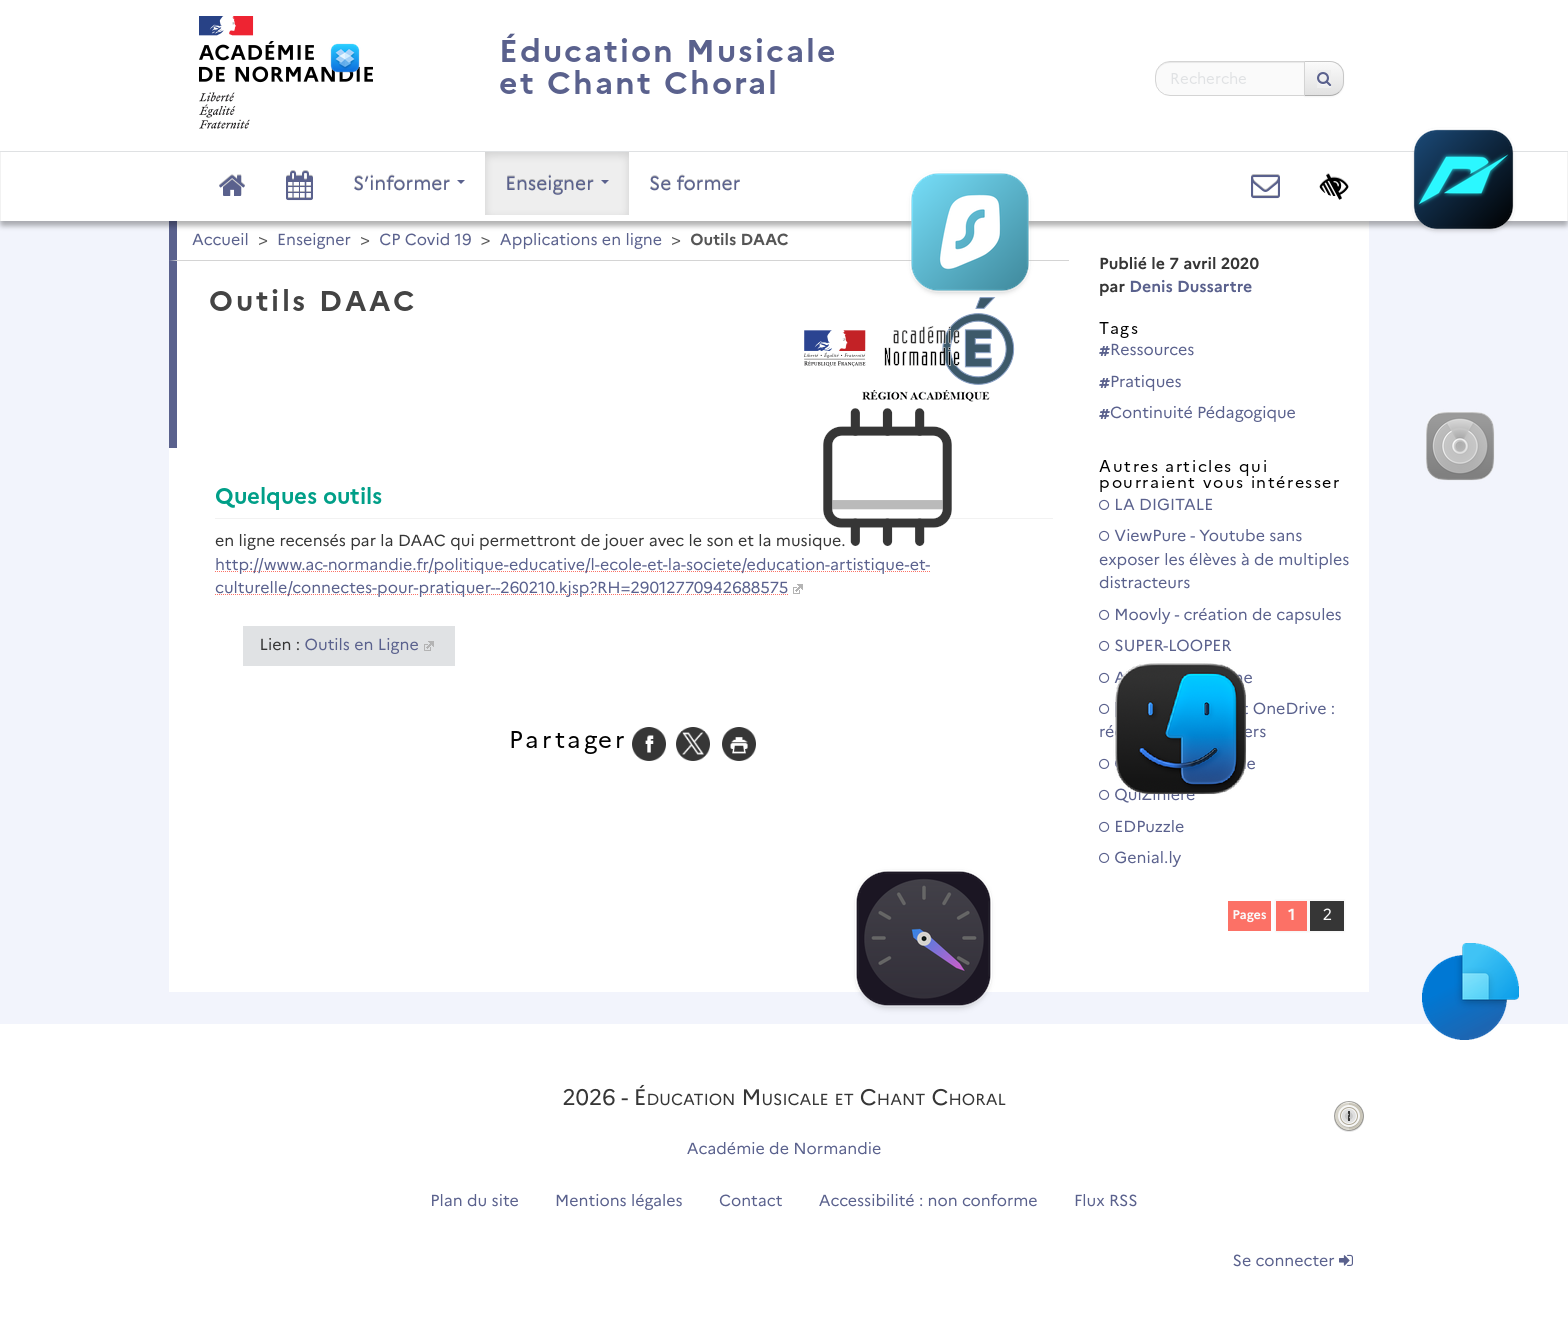 The width and height of the screenshot is (1568, 1337). What do you see at coordinates (1470, 991) in the screenshot?
I see `open the sales app` at bounding box center [1470, 991].